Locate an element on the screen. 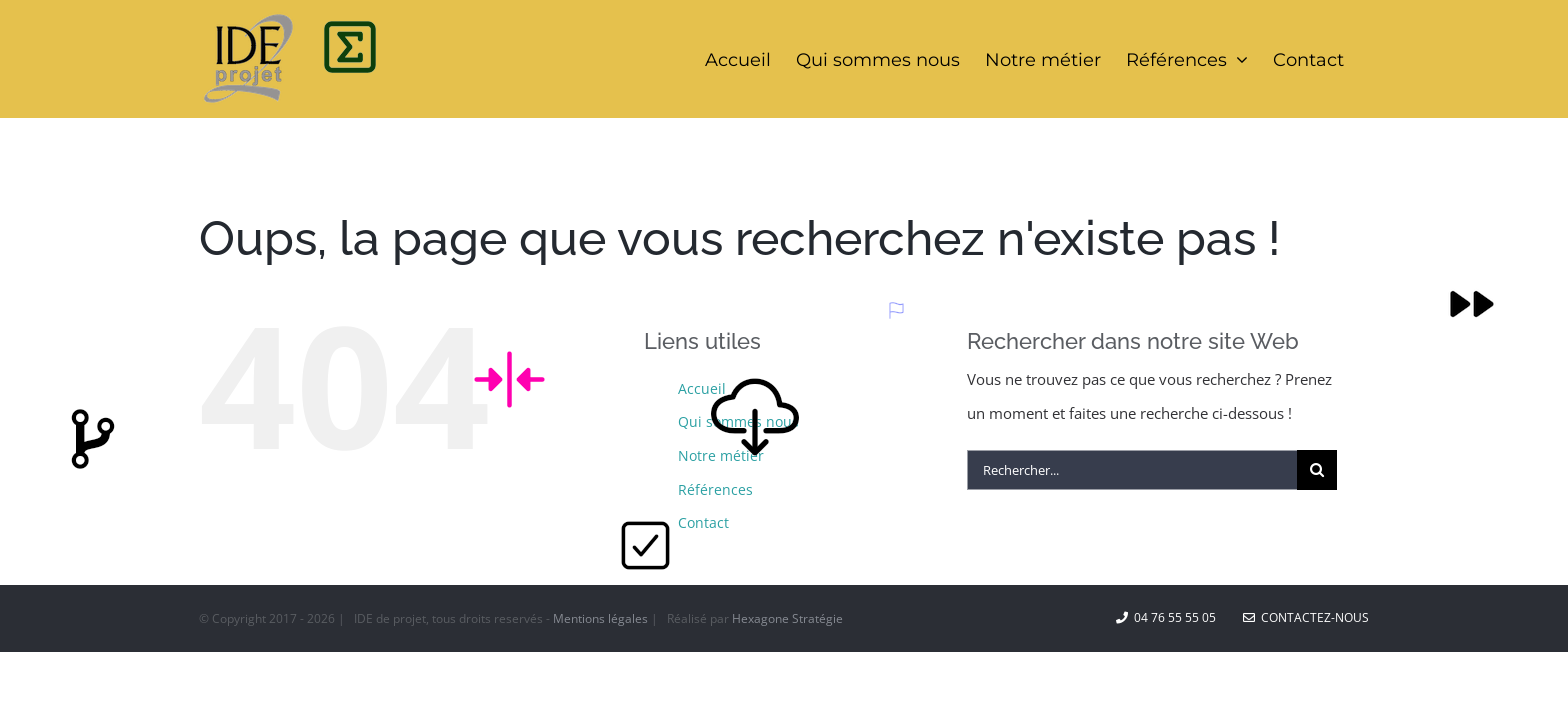  create a new git branch is located at coordinates (93, 439).